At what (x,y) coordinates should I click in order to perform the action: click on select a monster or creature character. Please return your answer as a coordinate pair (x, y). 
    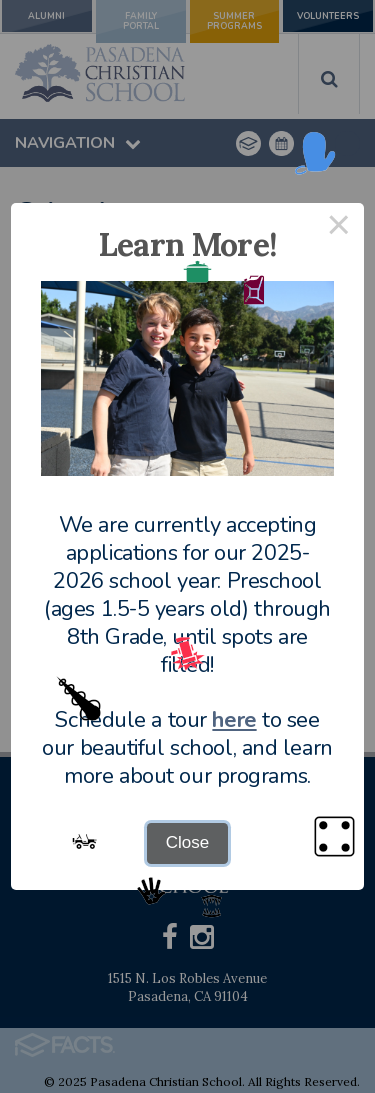
    Looking at the image, I should click on (212, 906).